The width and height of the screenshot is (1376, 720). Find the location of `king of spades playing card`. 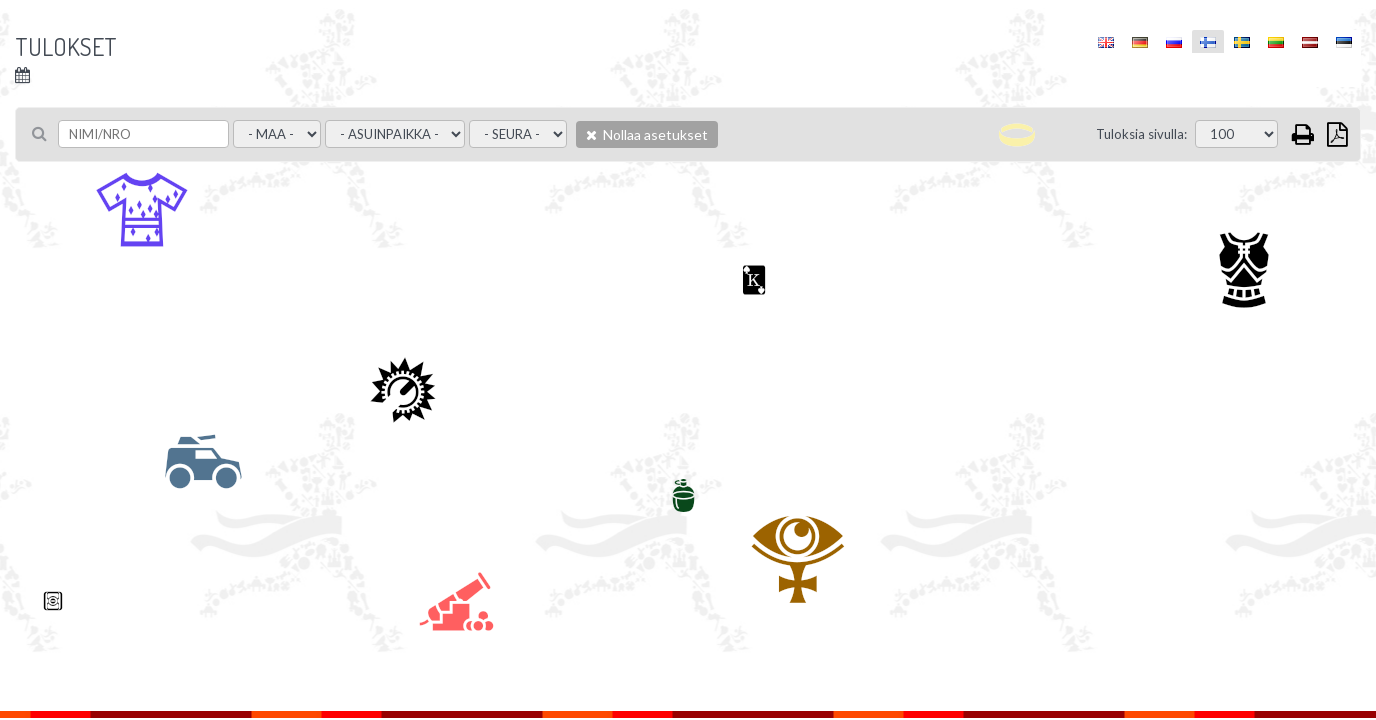

king of spades playing card is located at coordinates (754, 280).